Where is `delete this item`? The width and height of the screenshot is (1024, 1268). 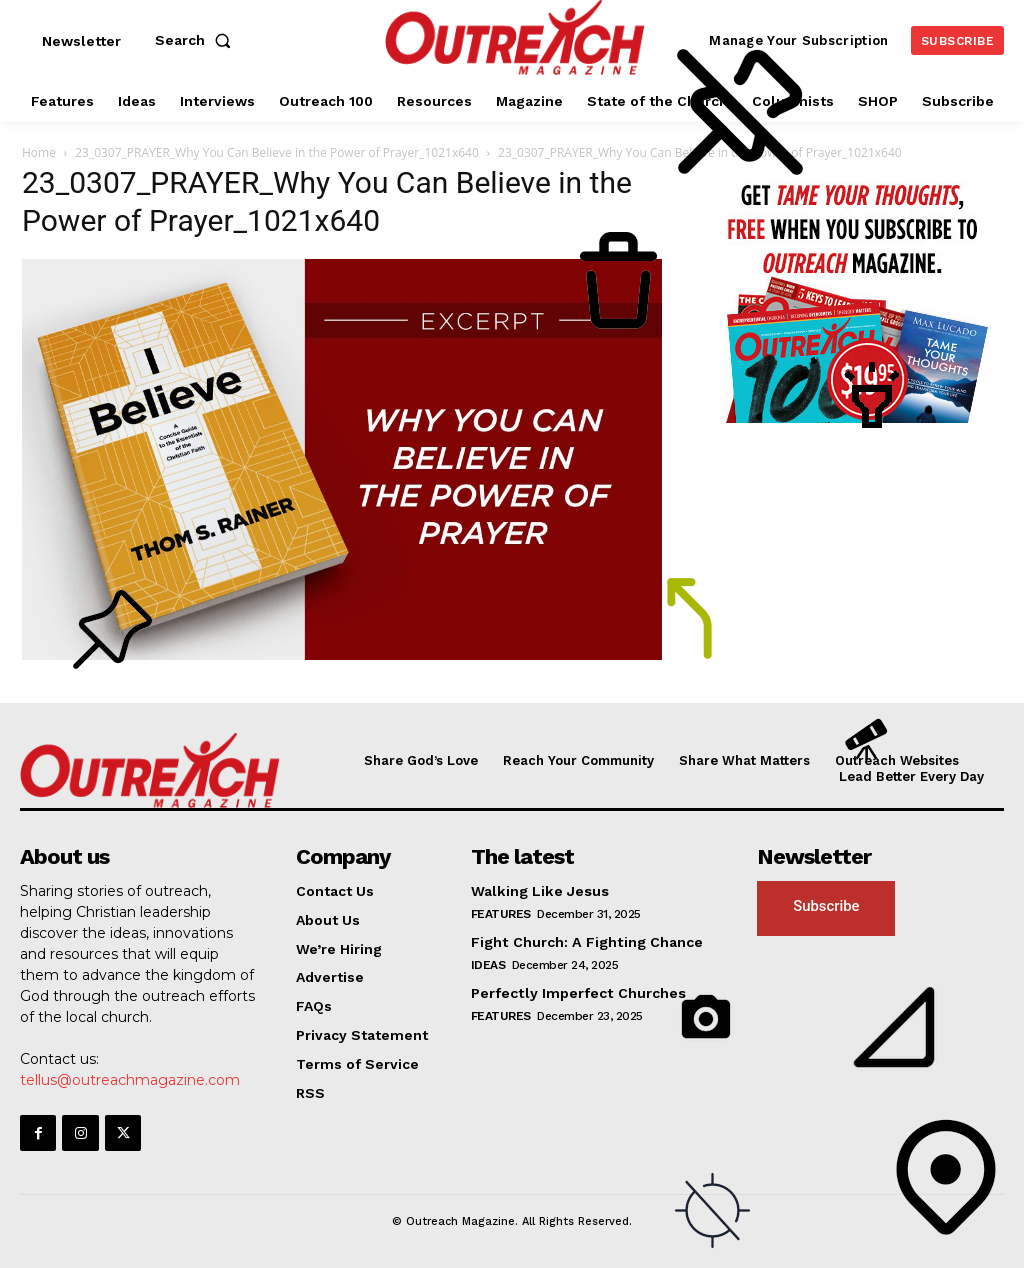
delete this item is located at coordinates (618, 283).